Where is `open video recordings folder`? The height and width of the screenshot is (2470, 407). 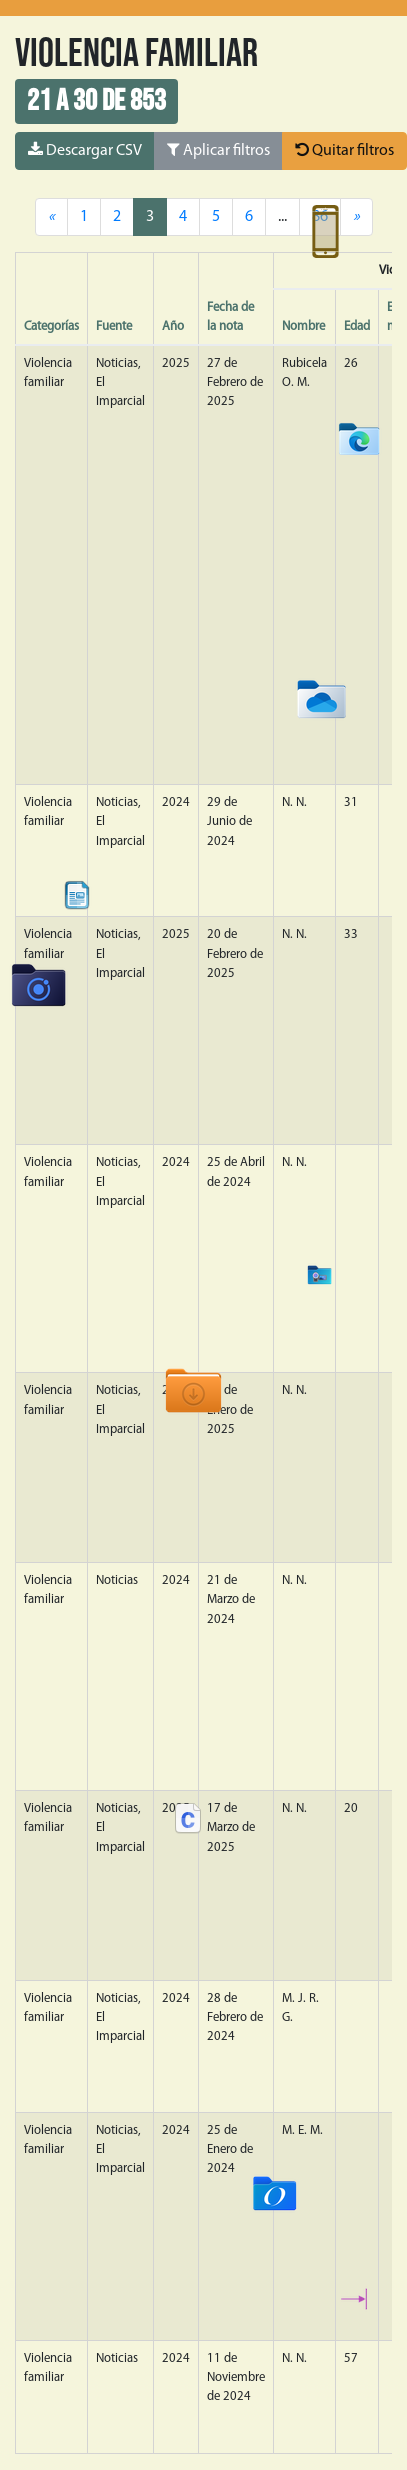 open video recordings folder is located at coordinates (319, 1275).